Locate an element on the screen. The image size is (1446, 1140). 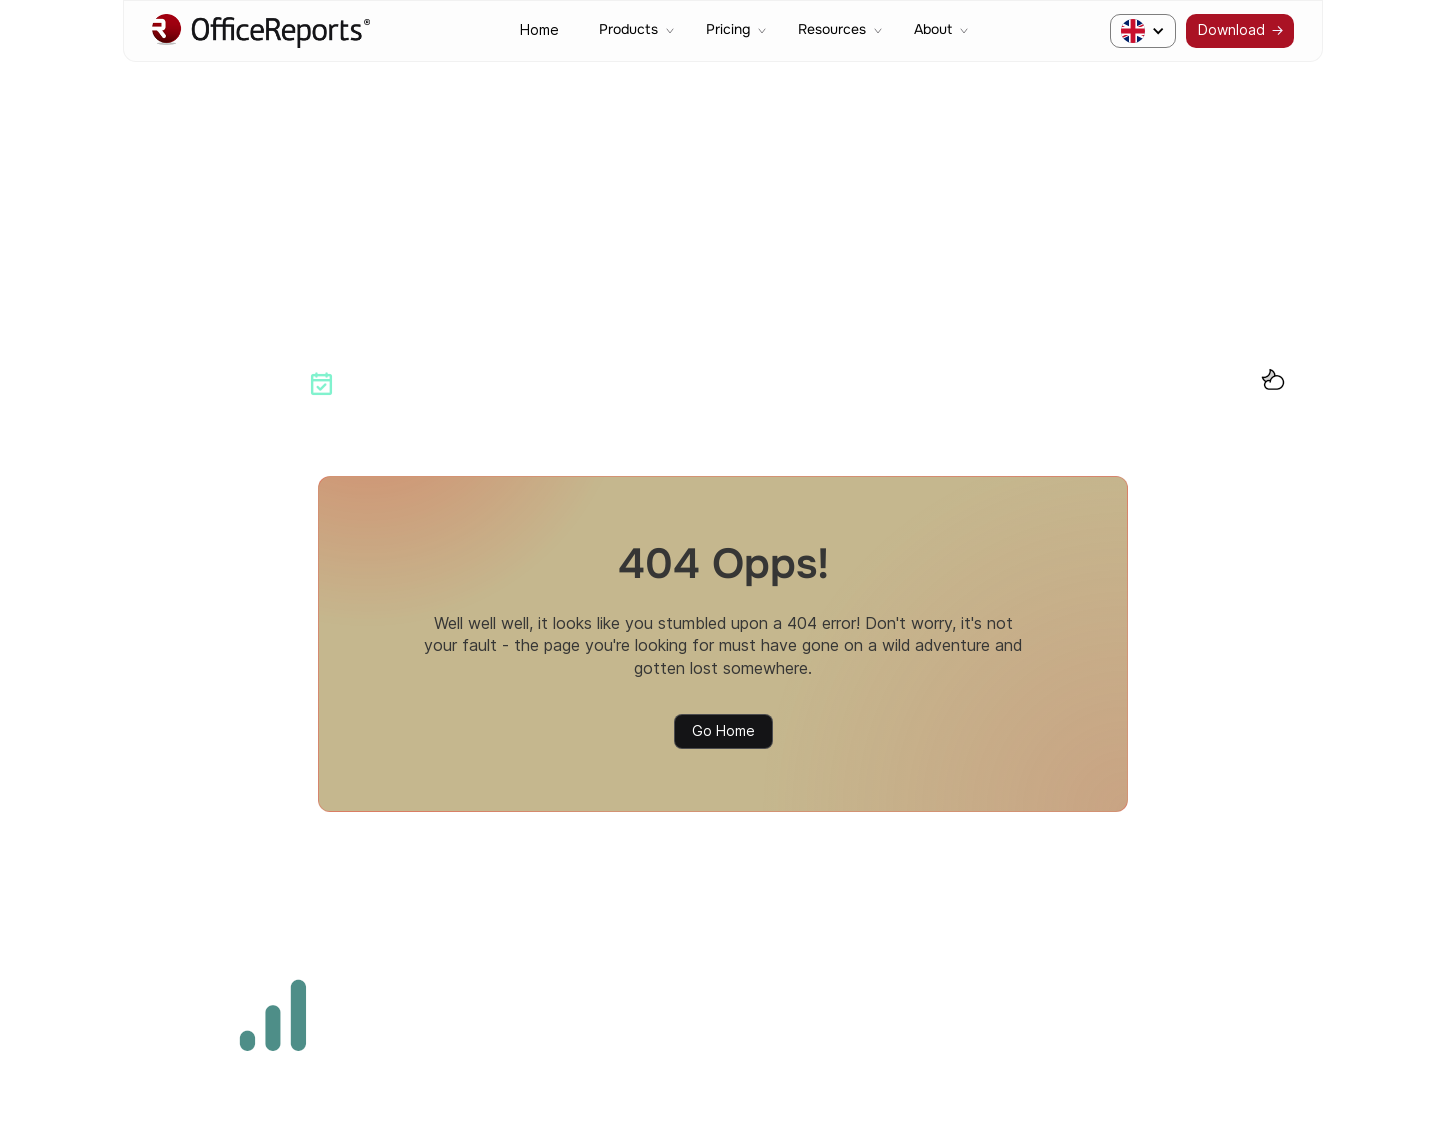
indicates nighttime or evening weather conditions is located at coordinates (1272, 380).